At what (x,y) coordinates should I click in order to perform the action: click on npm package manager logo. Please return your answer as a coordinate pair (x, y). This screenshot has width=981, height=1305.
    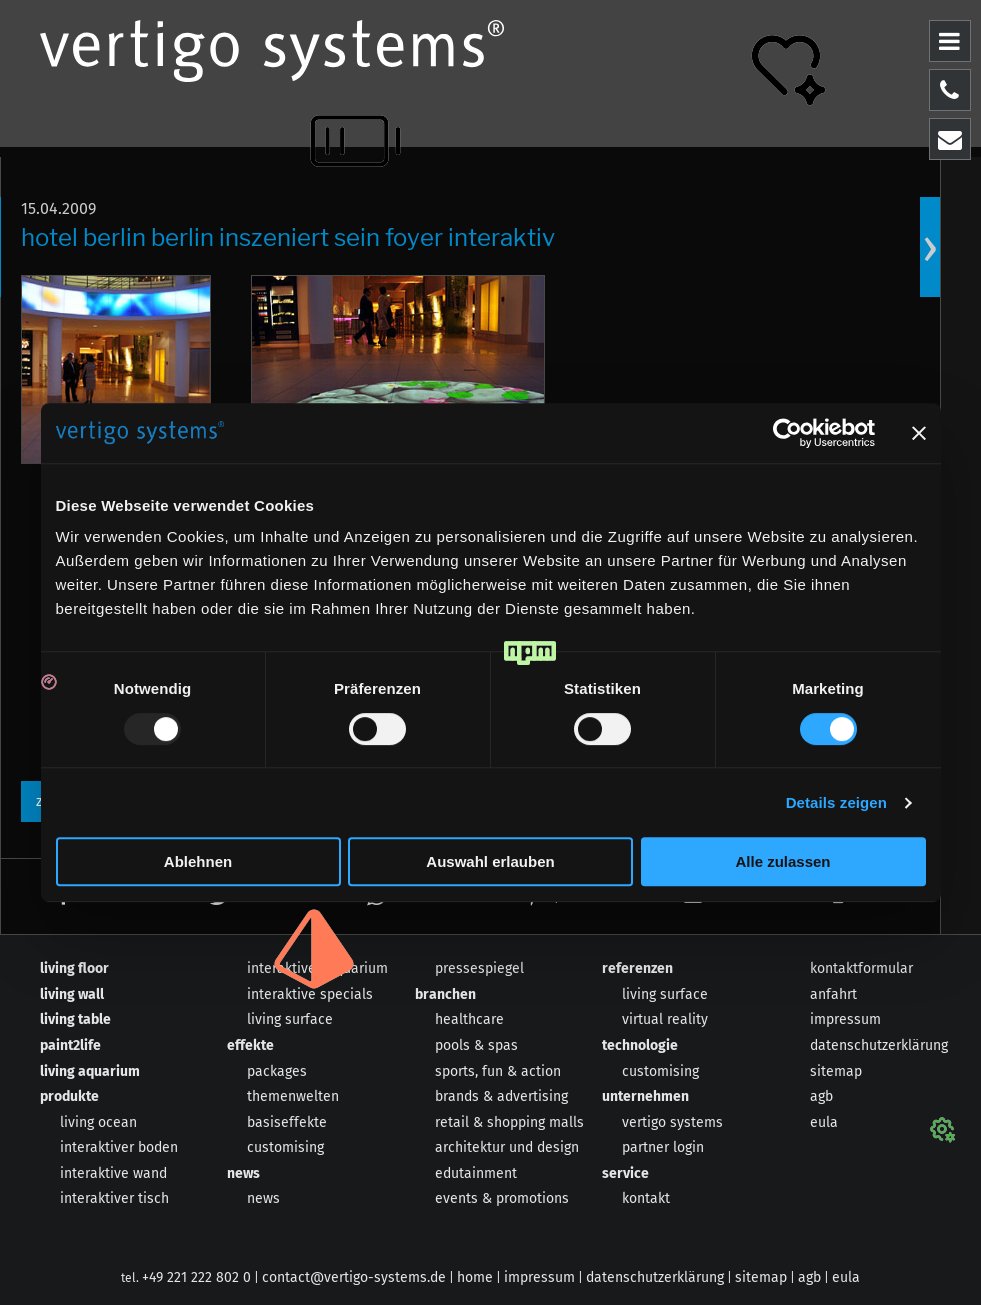
    Looking at the image, I should click on (530, 652).